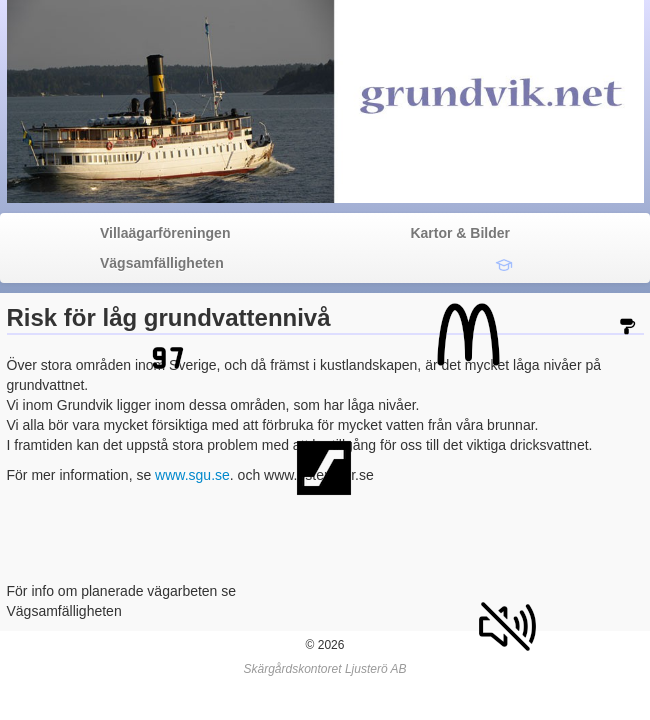 The width and height of the screenshot is (650, 720). Describe the element at coordinates (504, 265) in the screenshot. I see `access education or school-related features` at that location.